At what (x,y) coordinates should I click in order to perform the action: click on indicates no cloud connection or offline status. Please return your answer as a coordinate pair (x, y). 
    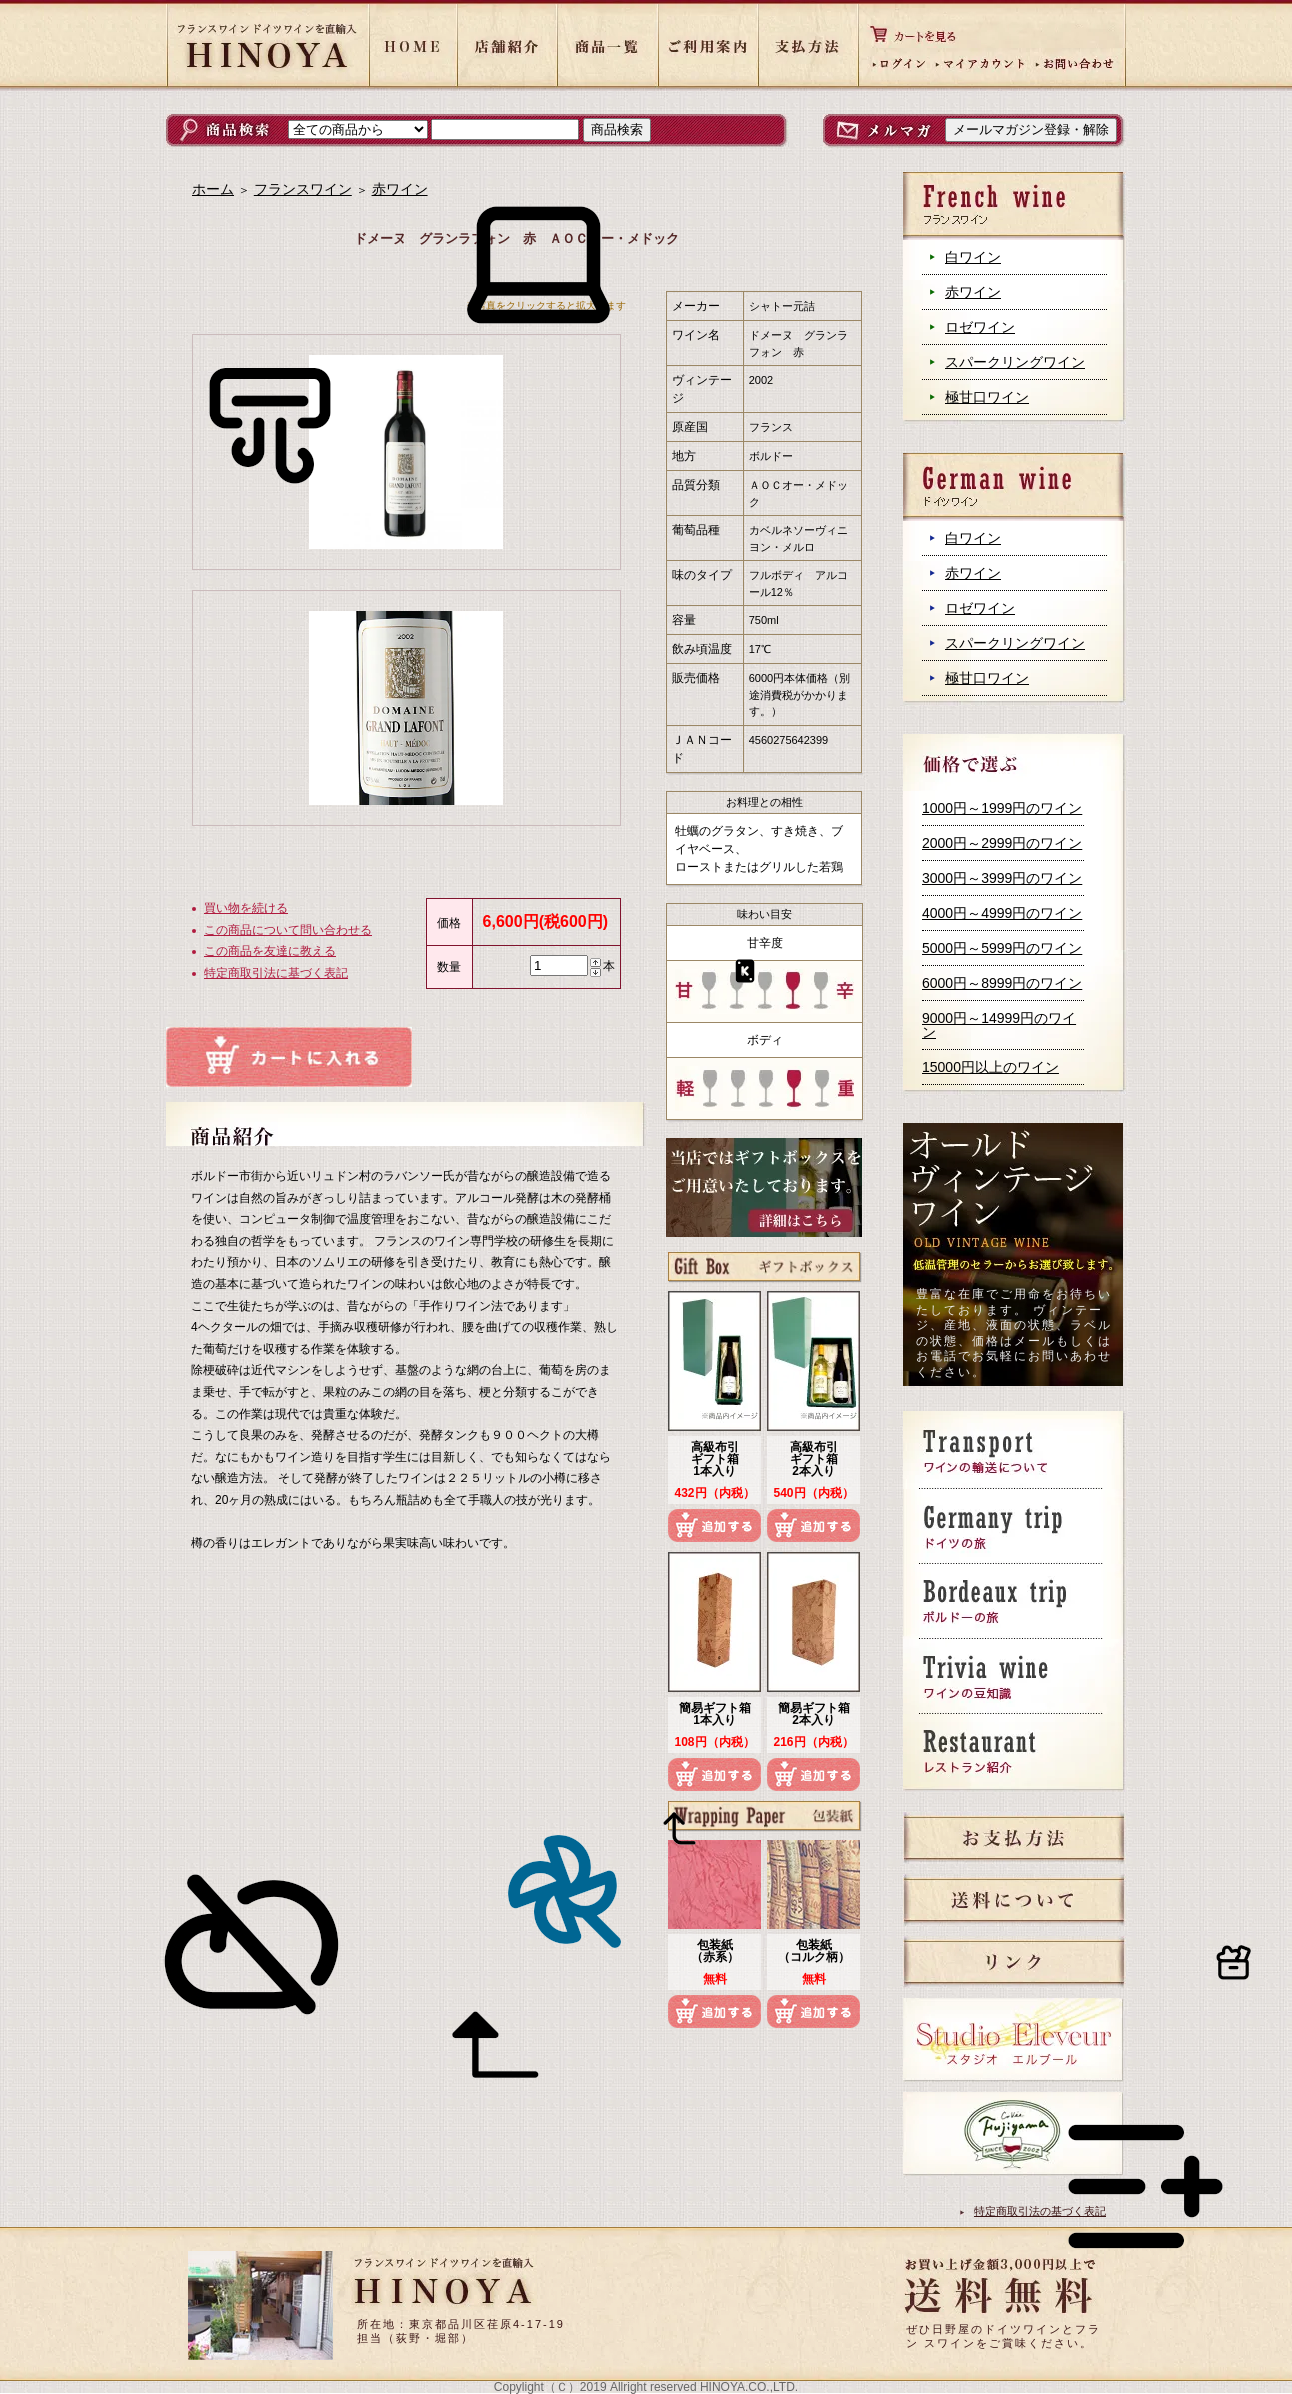
    Looking at the image, I should click on (251, 1944).